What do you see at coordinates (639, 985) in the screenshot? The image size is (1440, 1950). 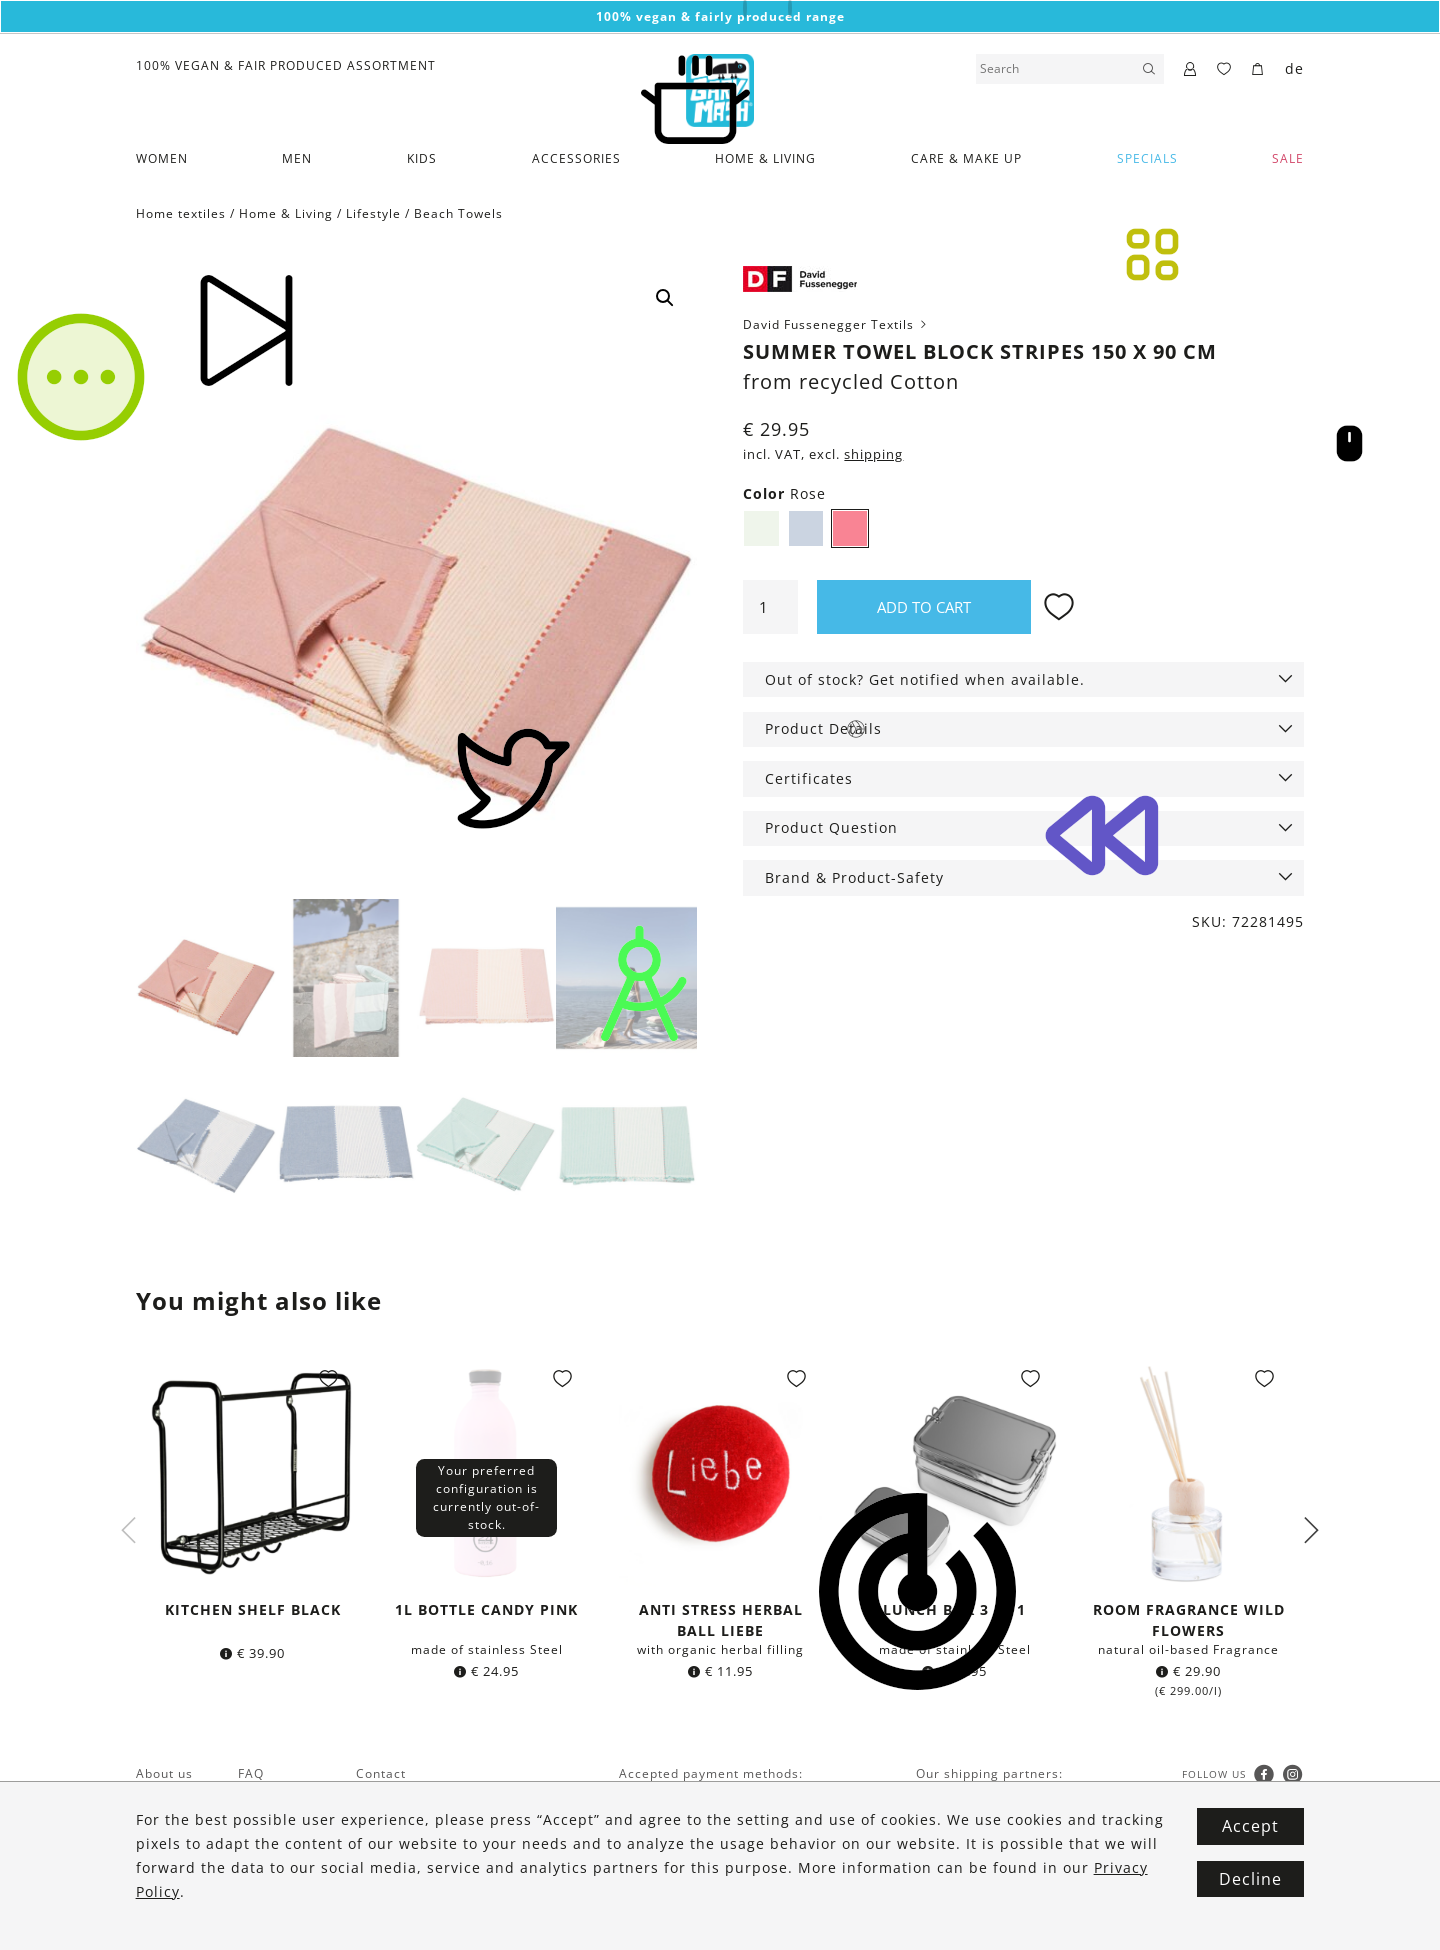 I see `access drawing or drafting tools` at bounding box center [639, 985].